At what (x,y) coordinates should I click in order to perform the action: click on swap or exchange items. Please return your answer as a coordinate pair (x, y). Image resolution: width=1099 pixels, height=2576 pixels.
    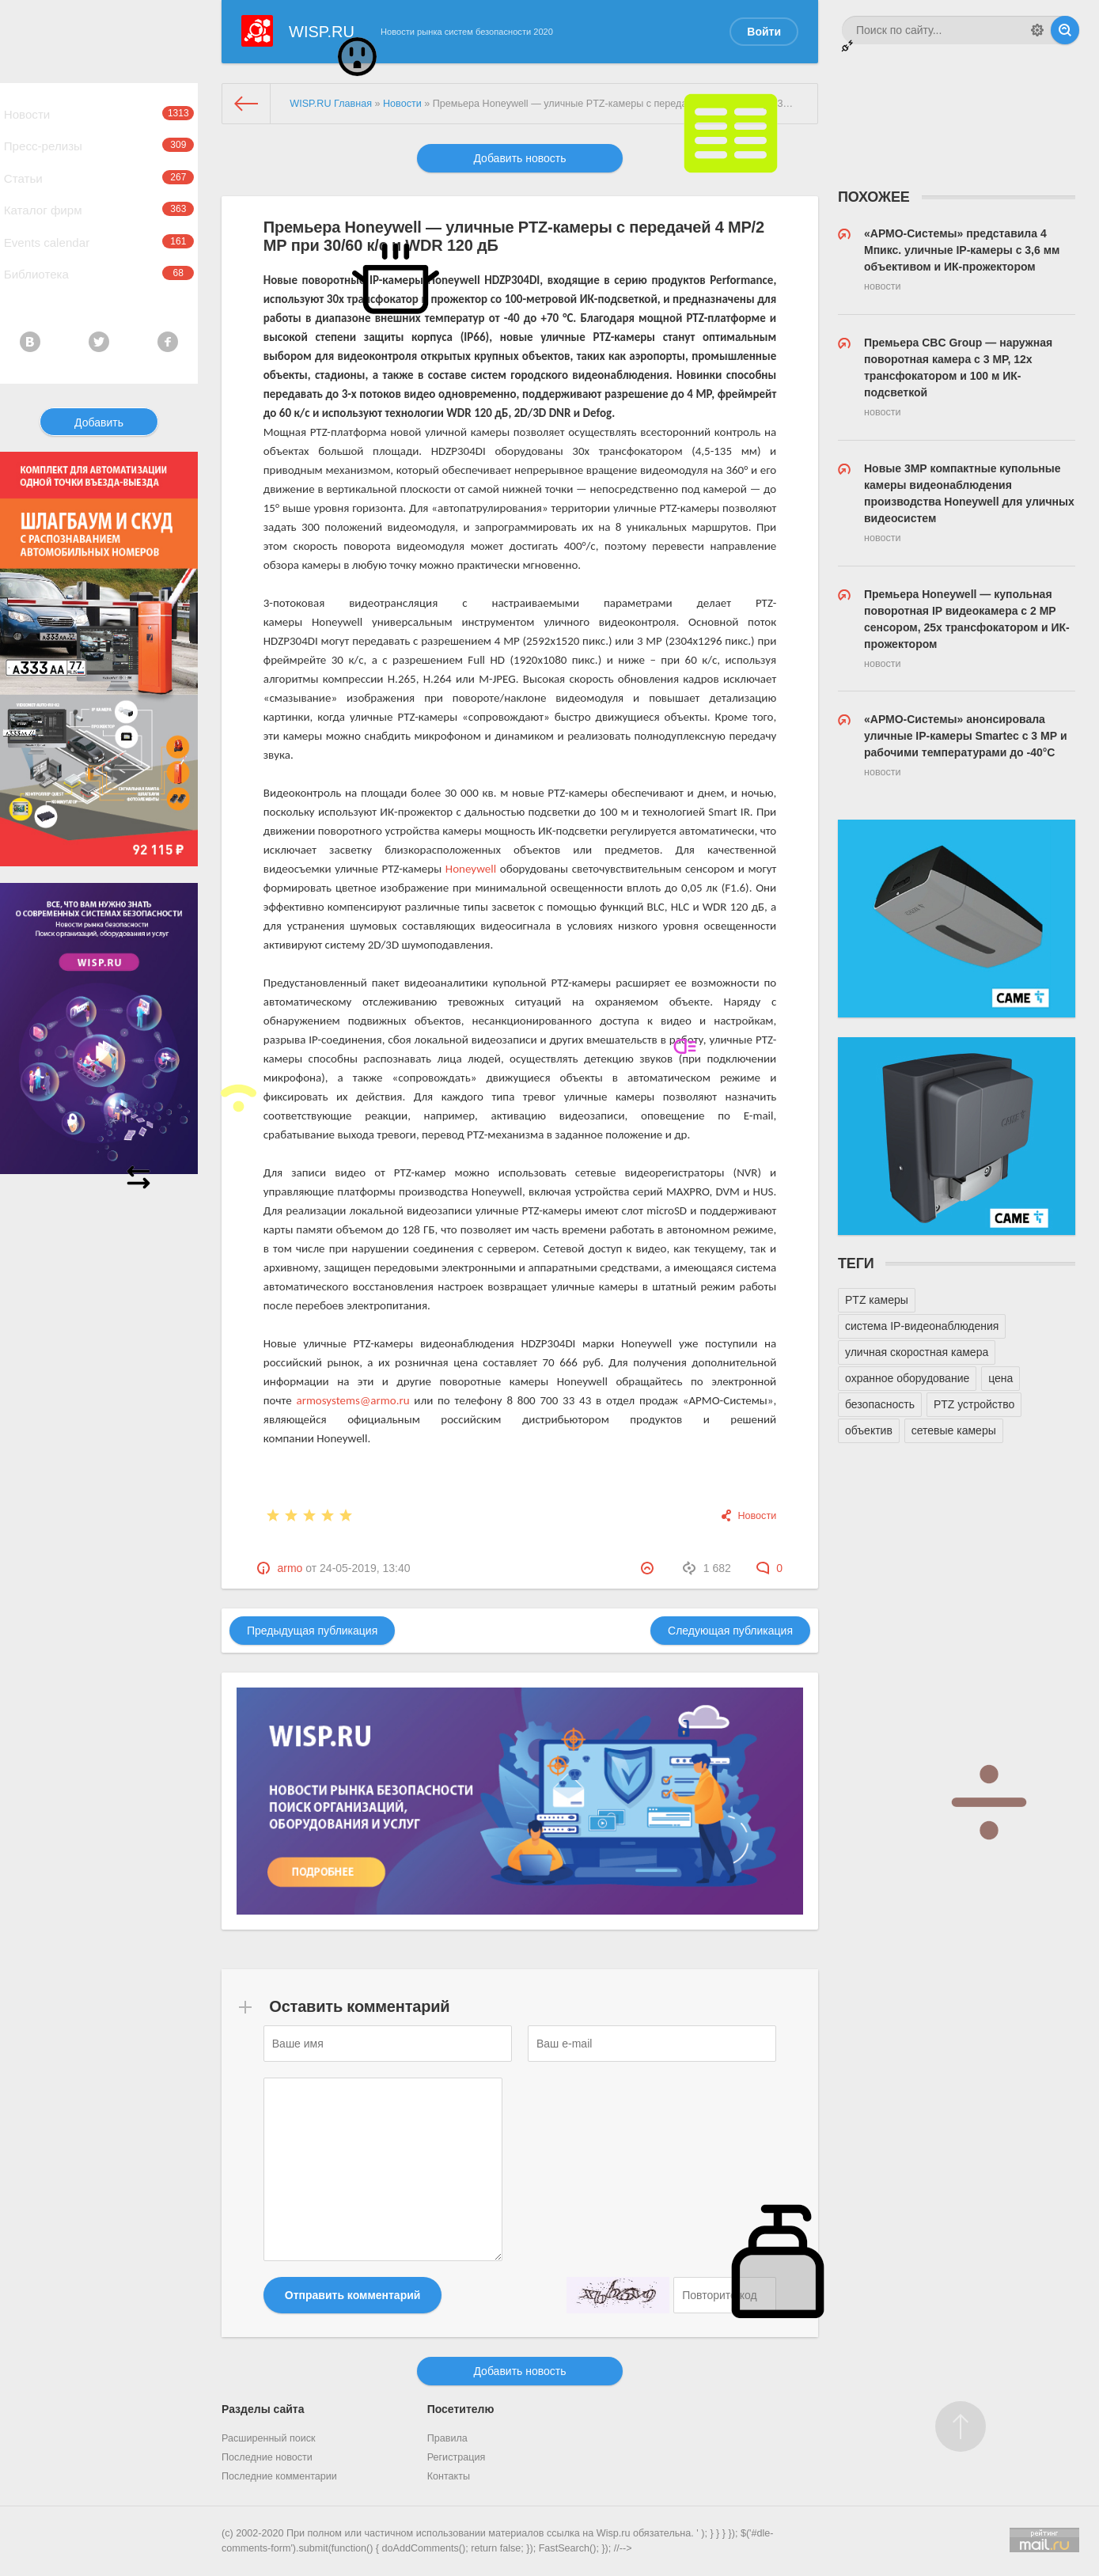
    Looking at the image, I should click on (138, 1177).